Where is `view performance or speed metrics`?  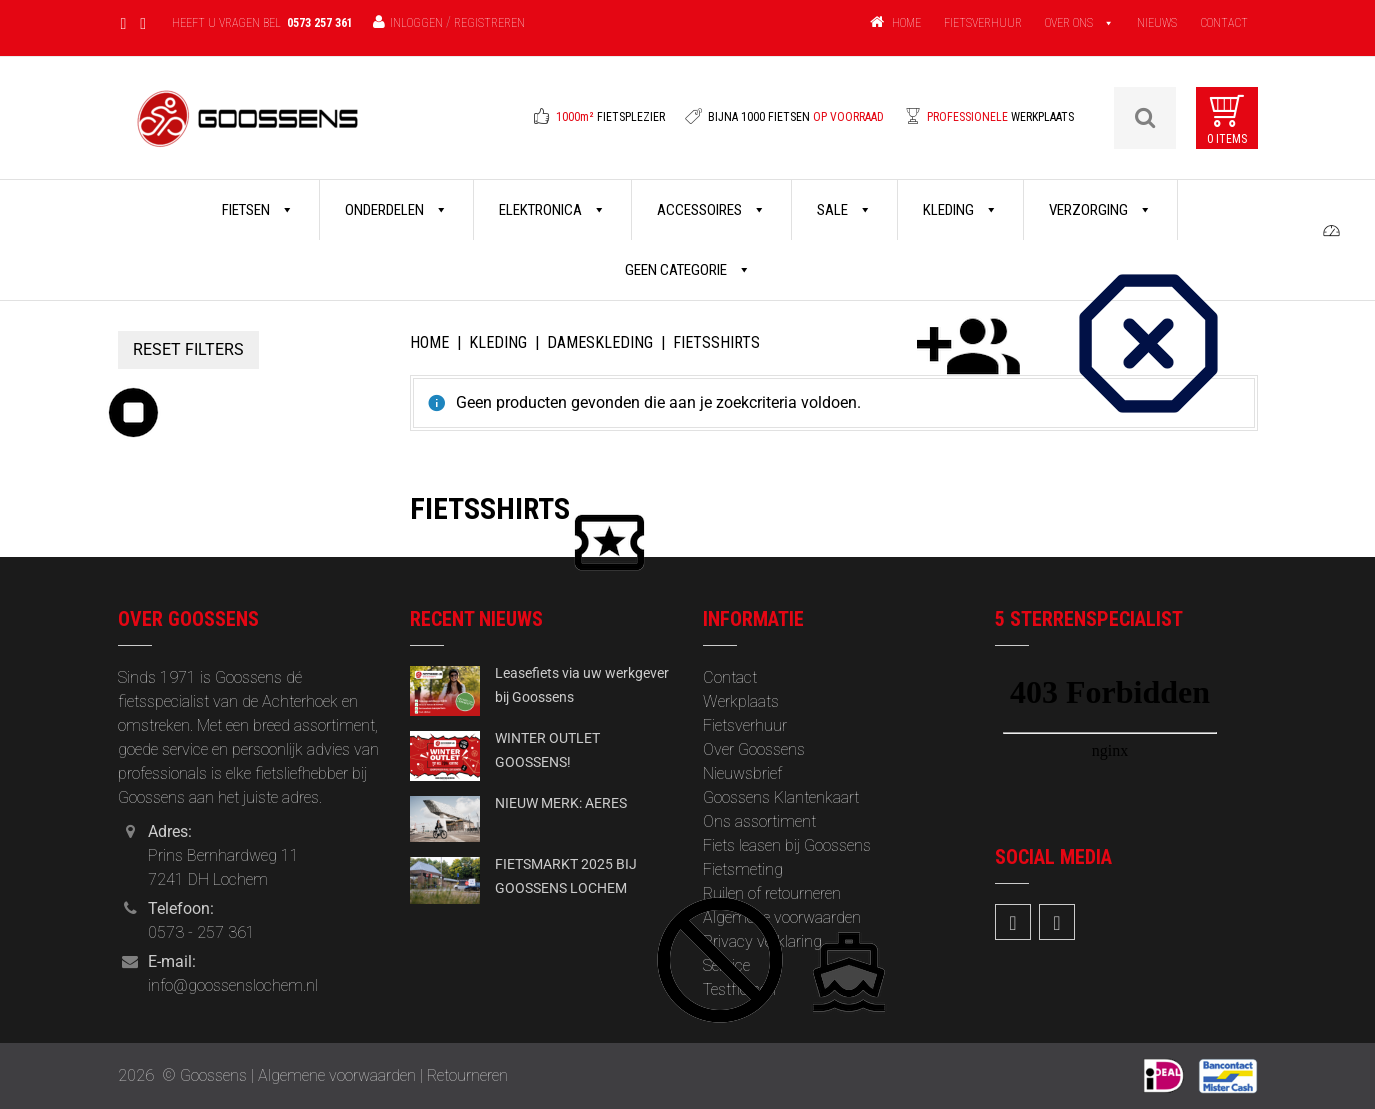 view performance or speed metrics is located at coordinates (1331, 231).